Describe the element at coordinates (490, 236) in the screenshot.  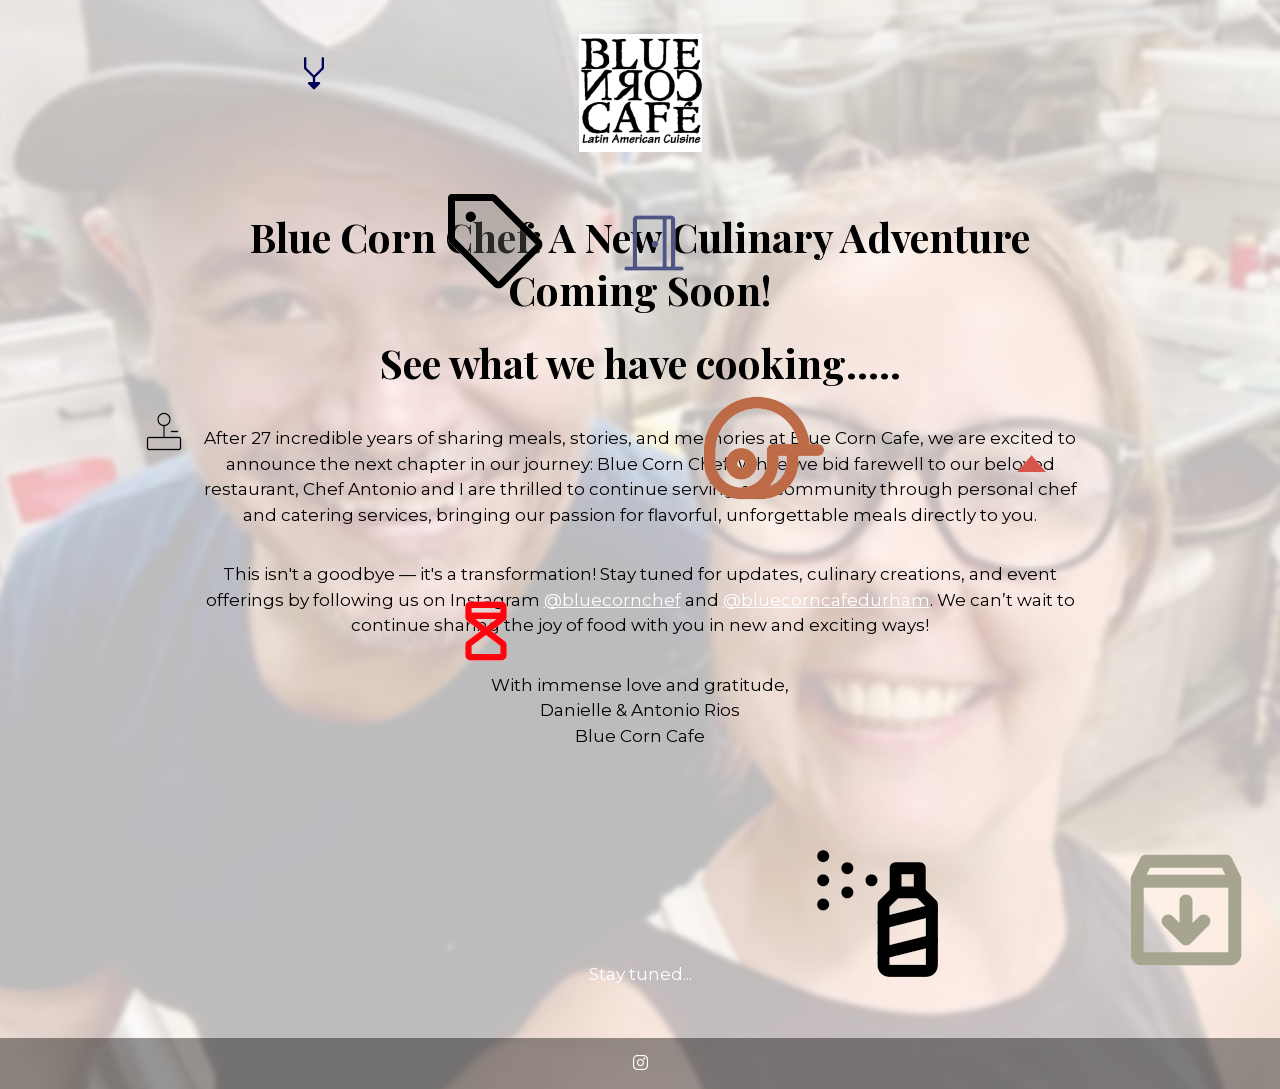
I see `add a tag or label to an item` at that location.